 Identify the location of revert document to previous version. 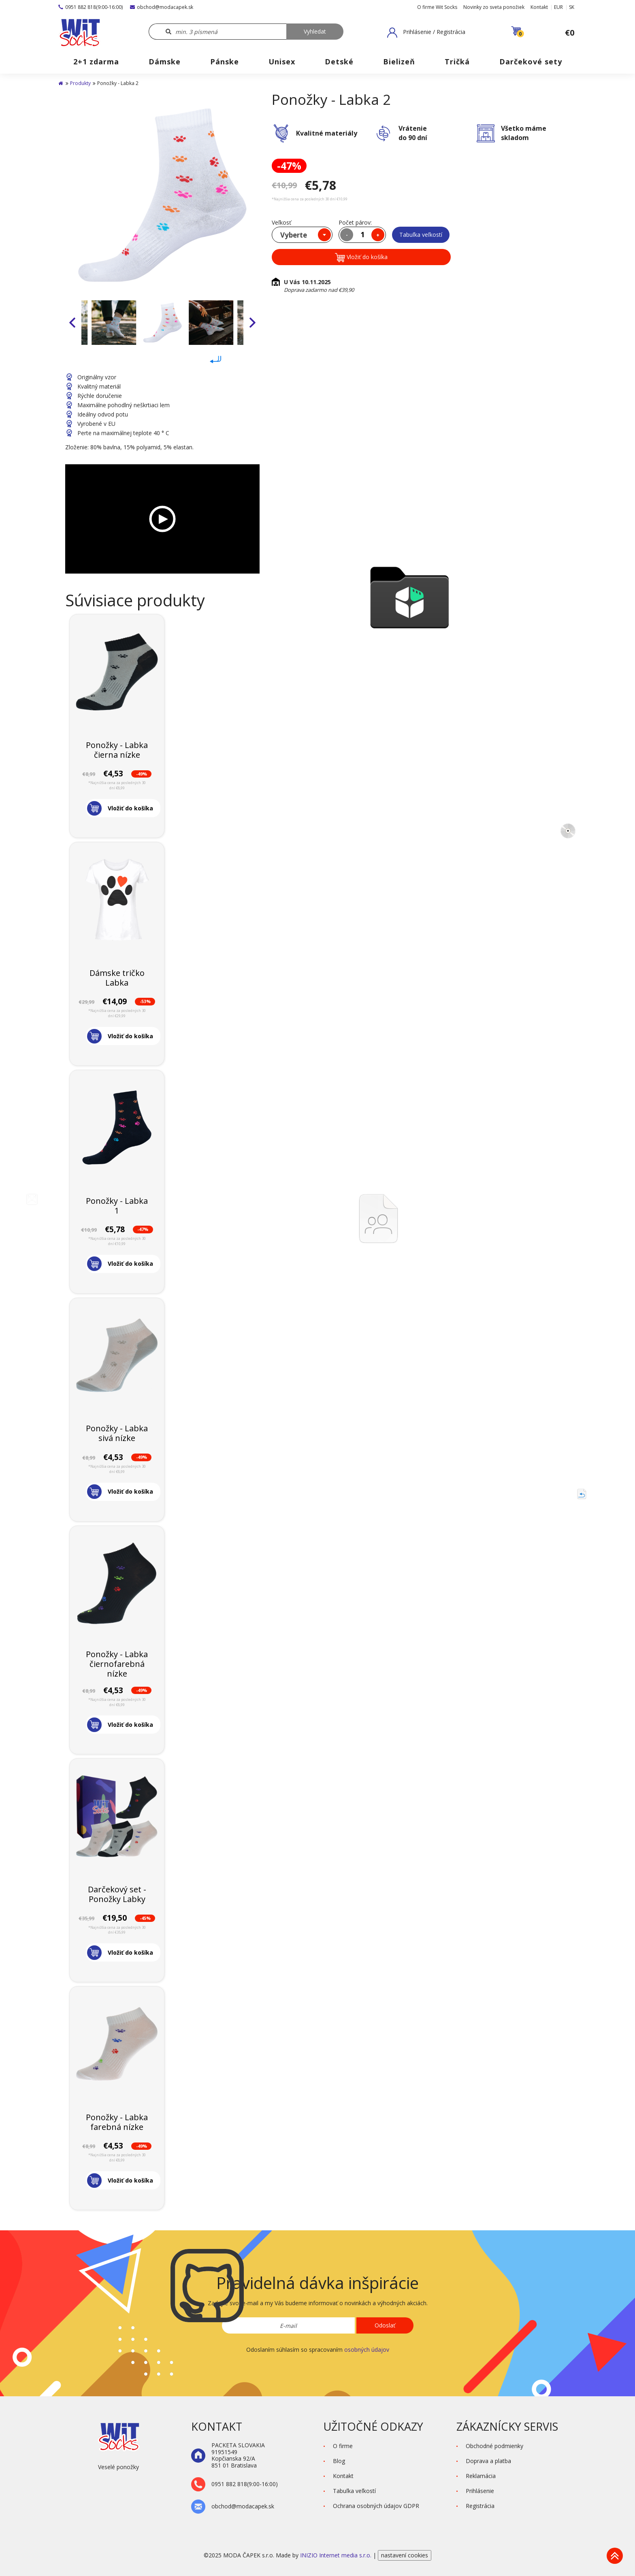
(582, 1494).